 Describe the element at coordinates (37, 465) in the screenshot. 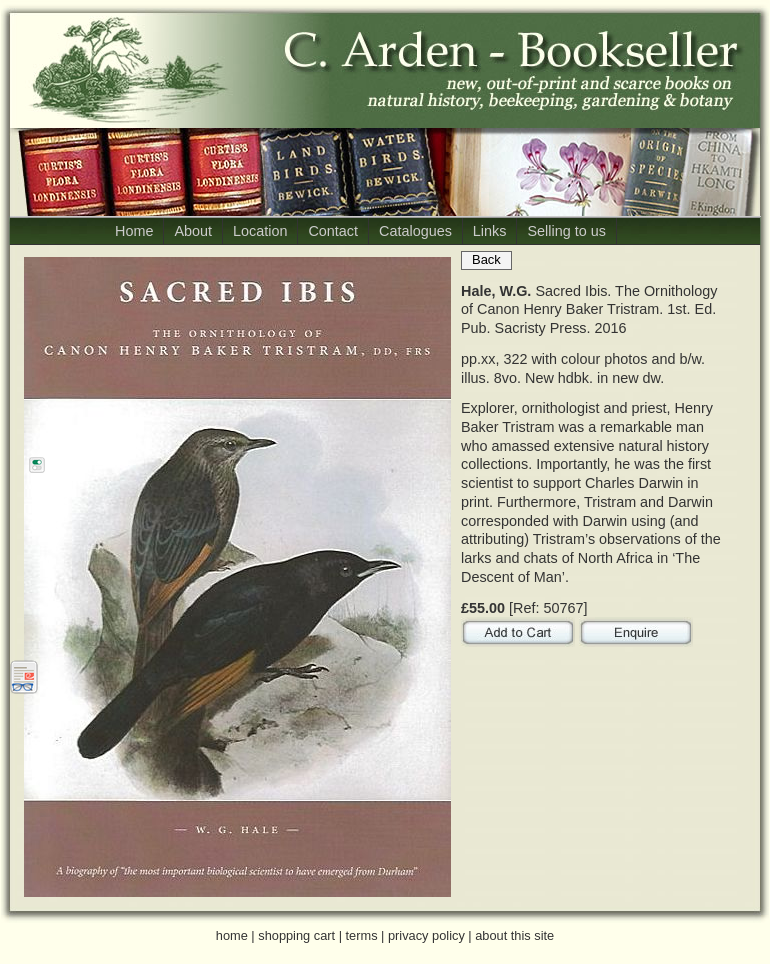

I see `open unity tweak tool settings` at that location.